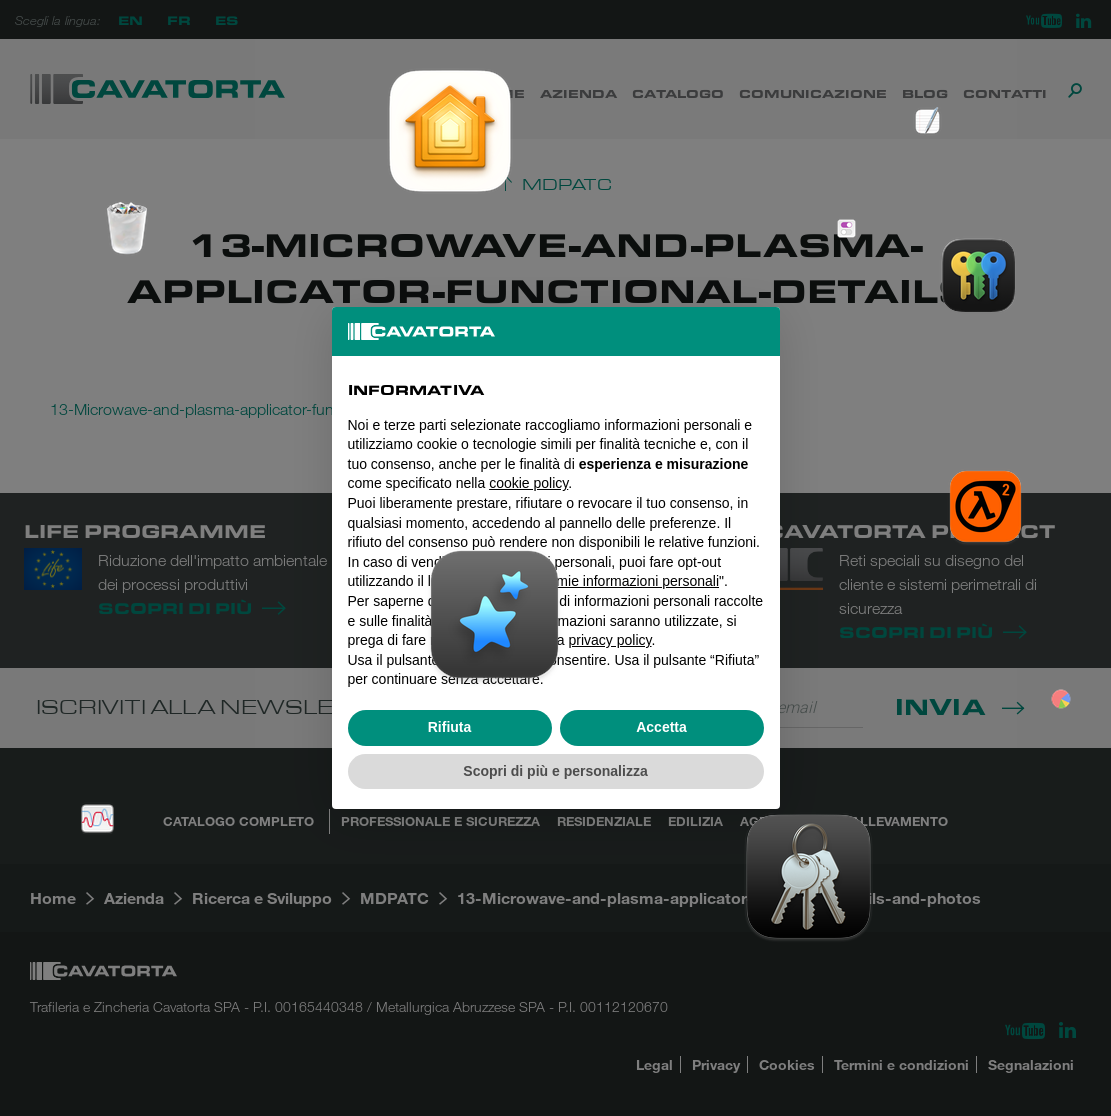  Describe the element at coordinates (127, 229) in the screenshot. I see `trash bin containing deleted files` at that location.